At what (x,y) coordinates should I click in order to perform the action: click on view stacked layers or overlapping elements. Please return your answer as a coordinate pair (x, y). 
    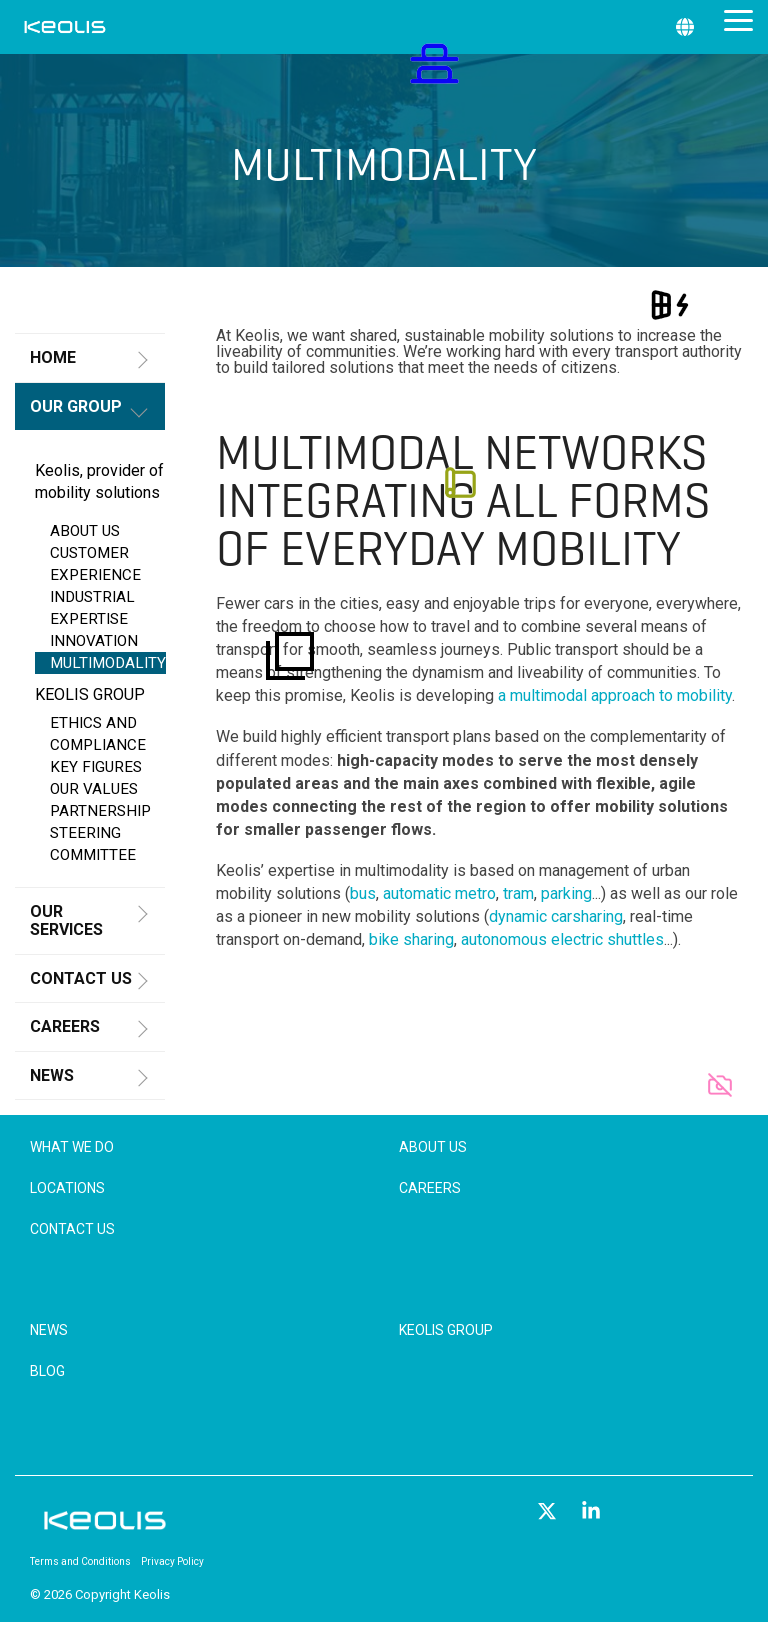
    Looking at the image, I should click on (290, 656).